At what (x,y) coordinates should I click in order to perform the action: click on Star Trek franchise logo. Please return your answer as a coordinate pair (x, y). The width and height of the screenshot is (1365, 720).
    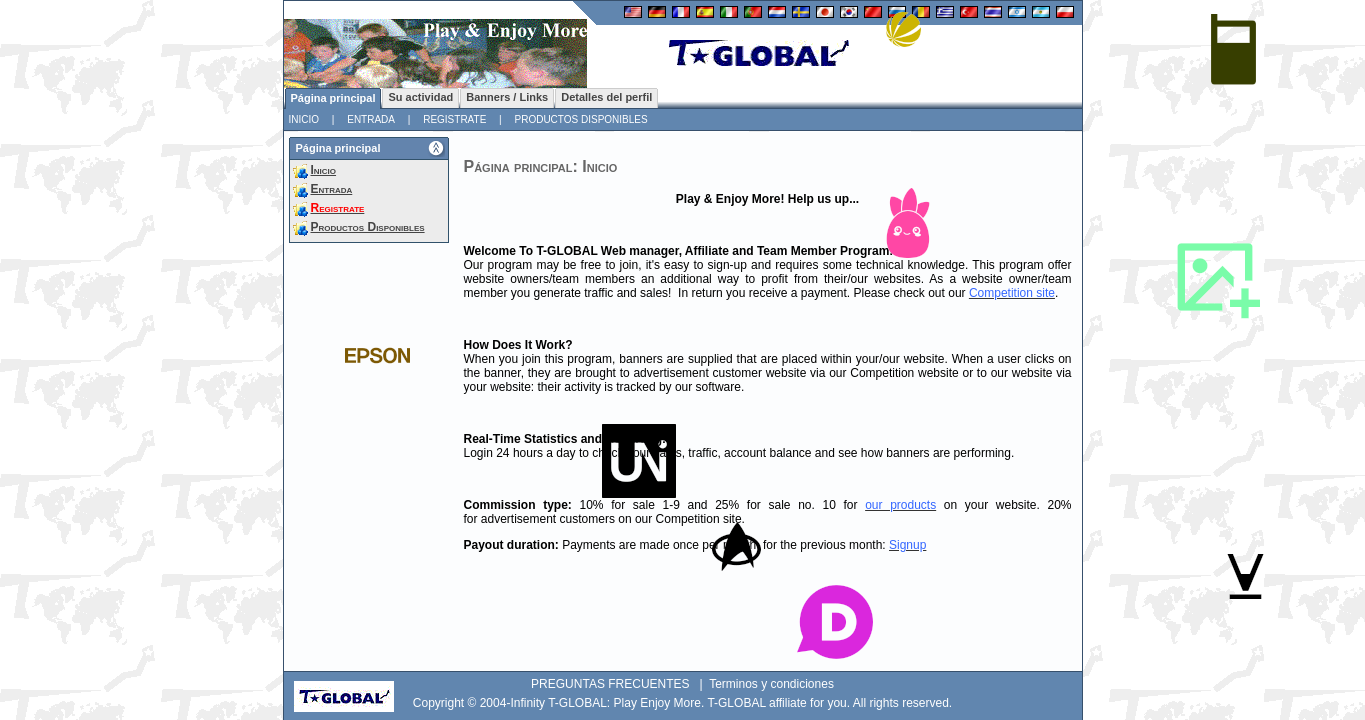
    Looking at the image, I should click on (736, 546).